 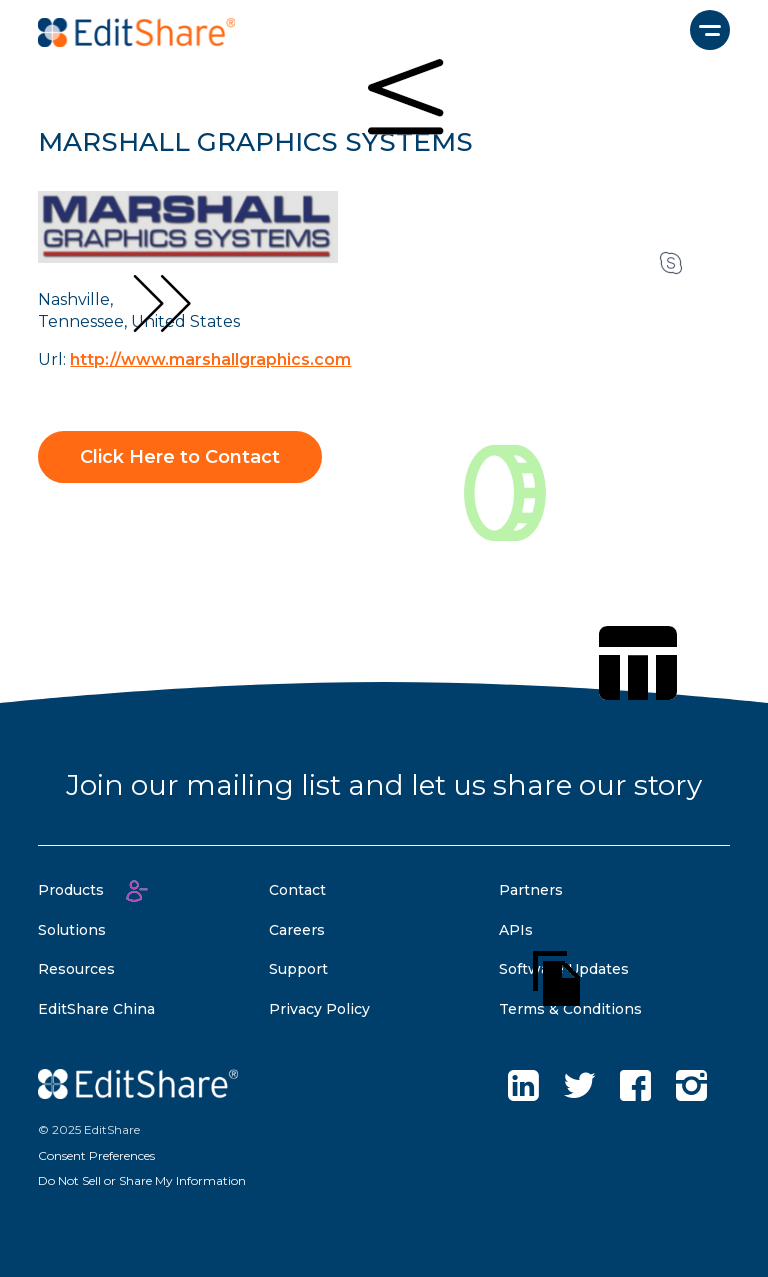 What do you see at coordinates (136, 891) in the screenshot?
I see `remove a user or contact` at bounding box center [136, 891].